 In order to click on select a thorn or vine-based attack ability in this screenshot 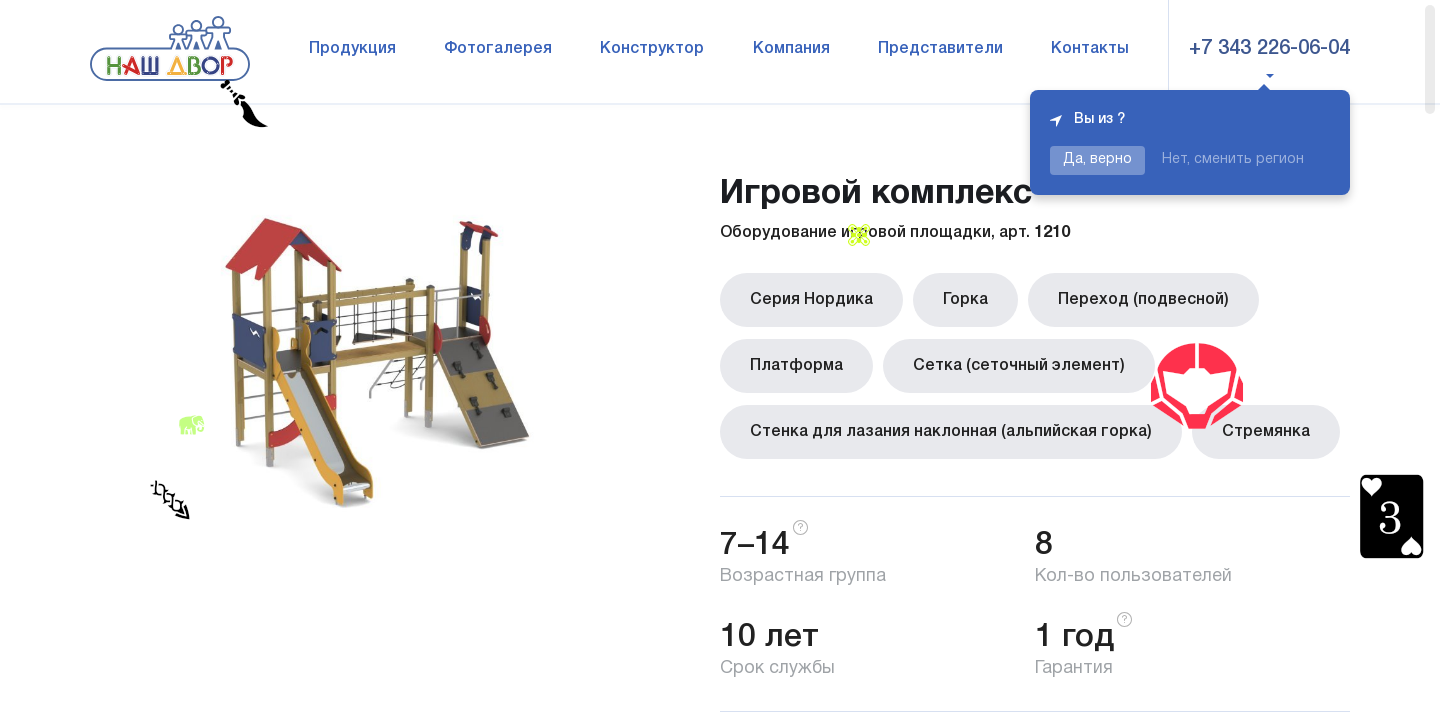, I will do `click(170, 500)`.